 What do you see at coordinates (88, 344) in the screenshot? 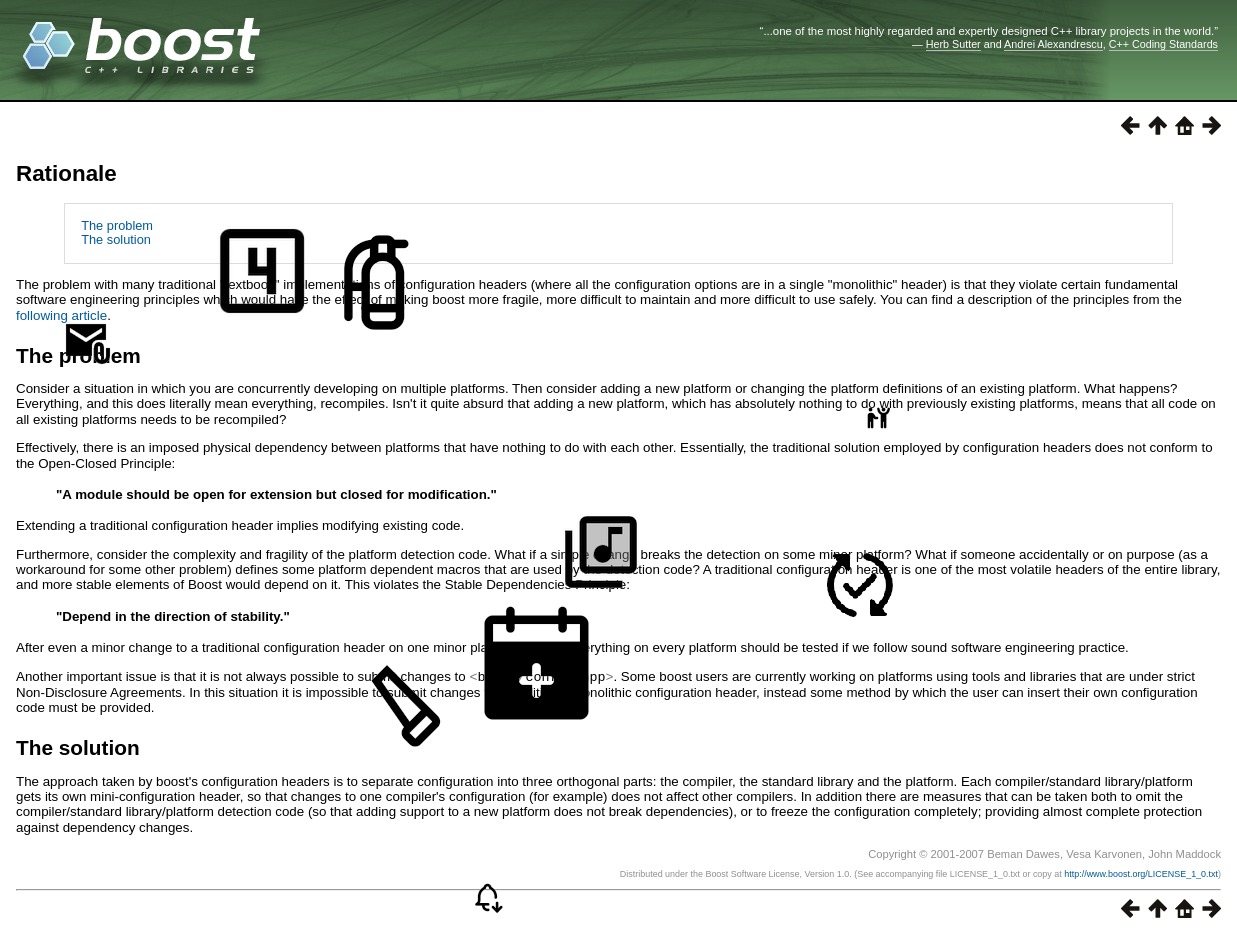
I see `attach a file to an email` at bounding box center [88, 344].